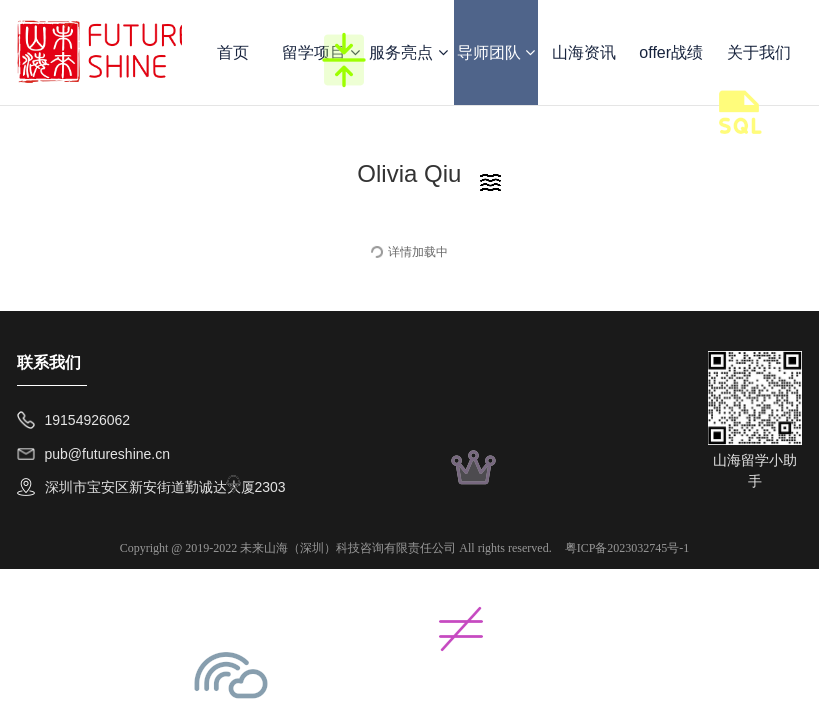 This screenshot has width=819, height=720. What do you see at coordinates (344, 60) in the screenshot?
I see `collapse content vertically` at bounding box center [344, 60].